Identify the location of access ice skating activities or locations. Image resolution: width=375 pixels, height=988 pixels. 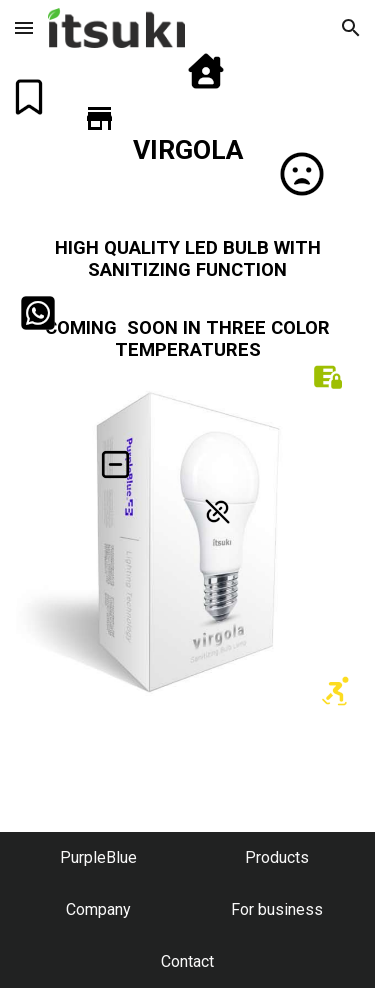
(336, 691).